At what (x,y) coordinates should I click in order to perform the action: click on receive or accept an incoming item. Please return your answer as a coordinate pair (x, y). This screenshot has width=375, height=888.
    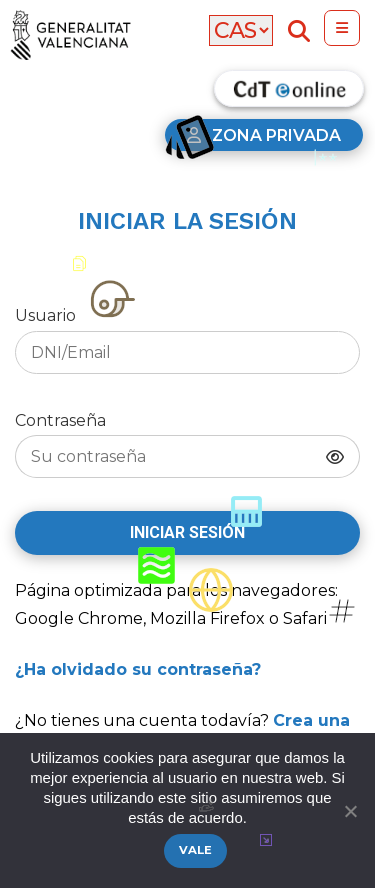
    Looking at the image, I should click on (207, 806).